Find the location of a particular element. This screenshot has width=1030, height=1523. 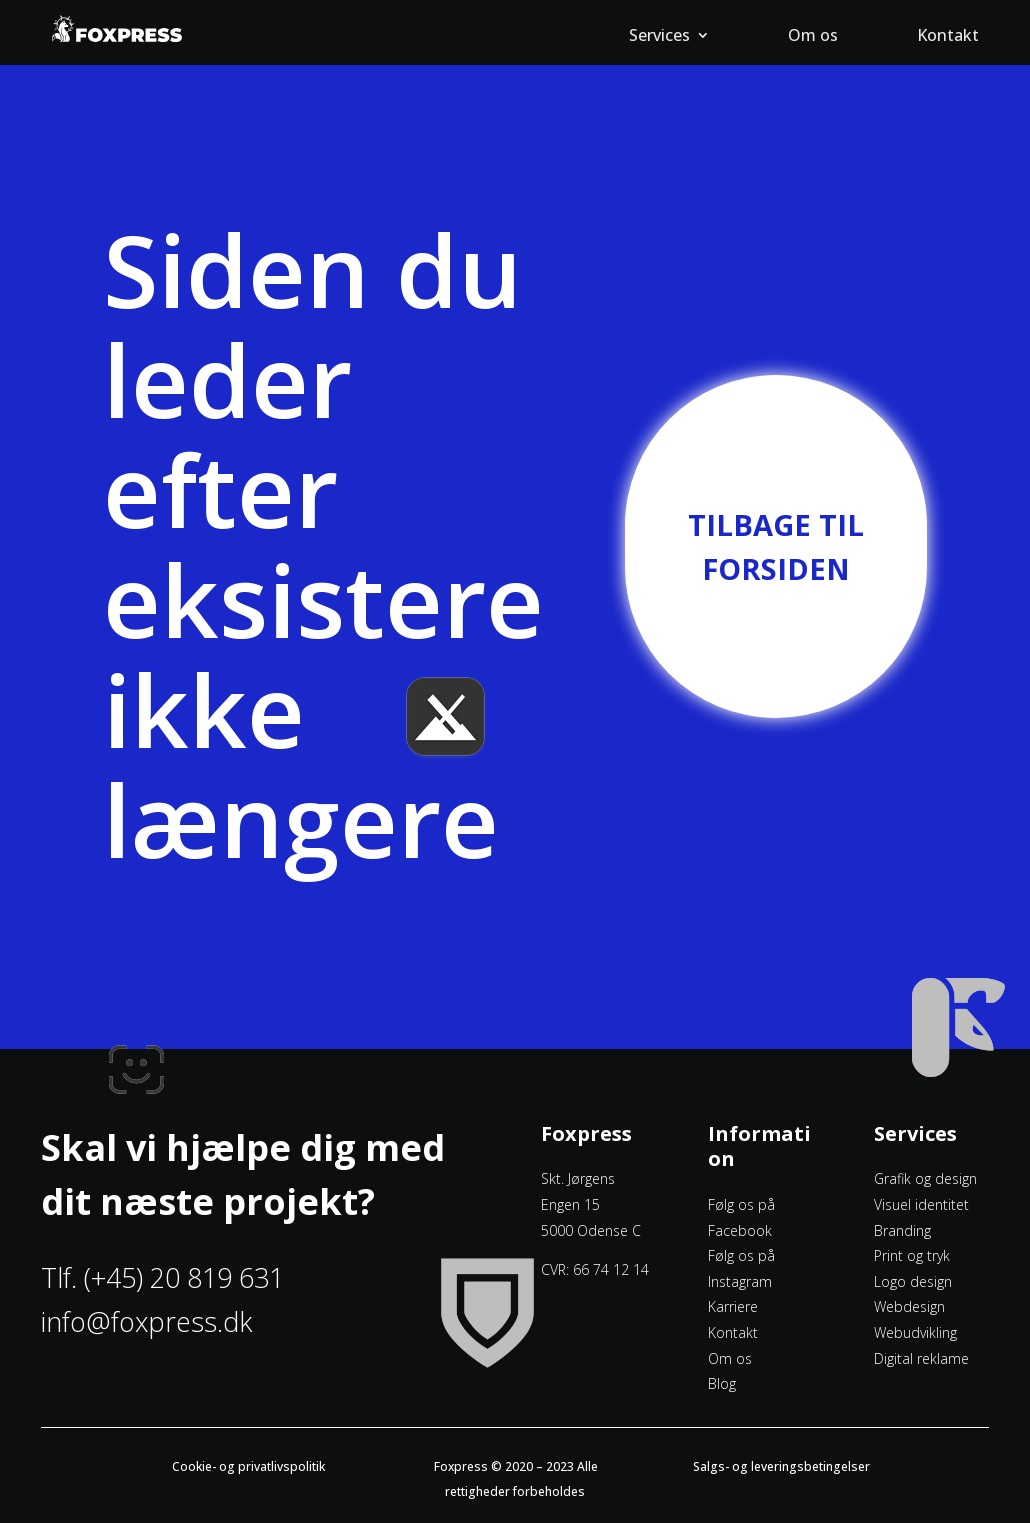

launch mx linux application is located at coordinates (445, 716).